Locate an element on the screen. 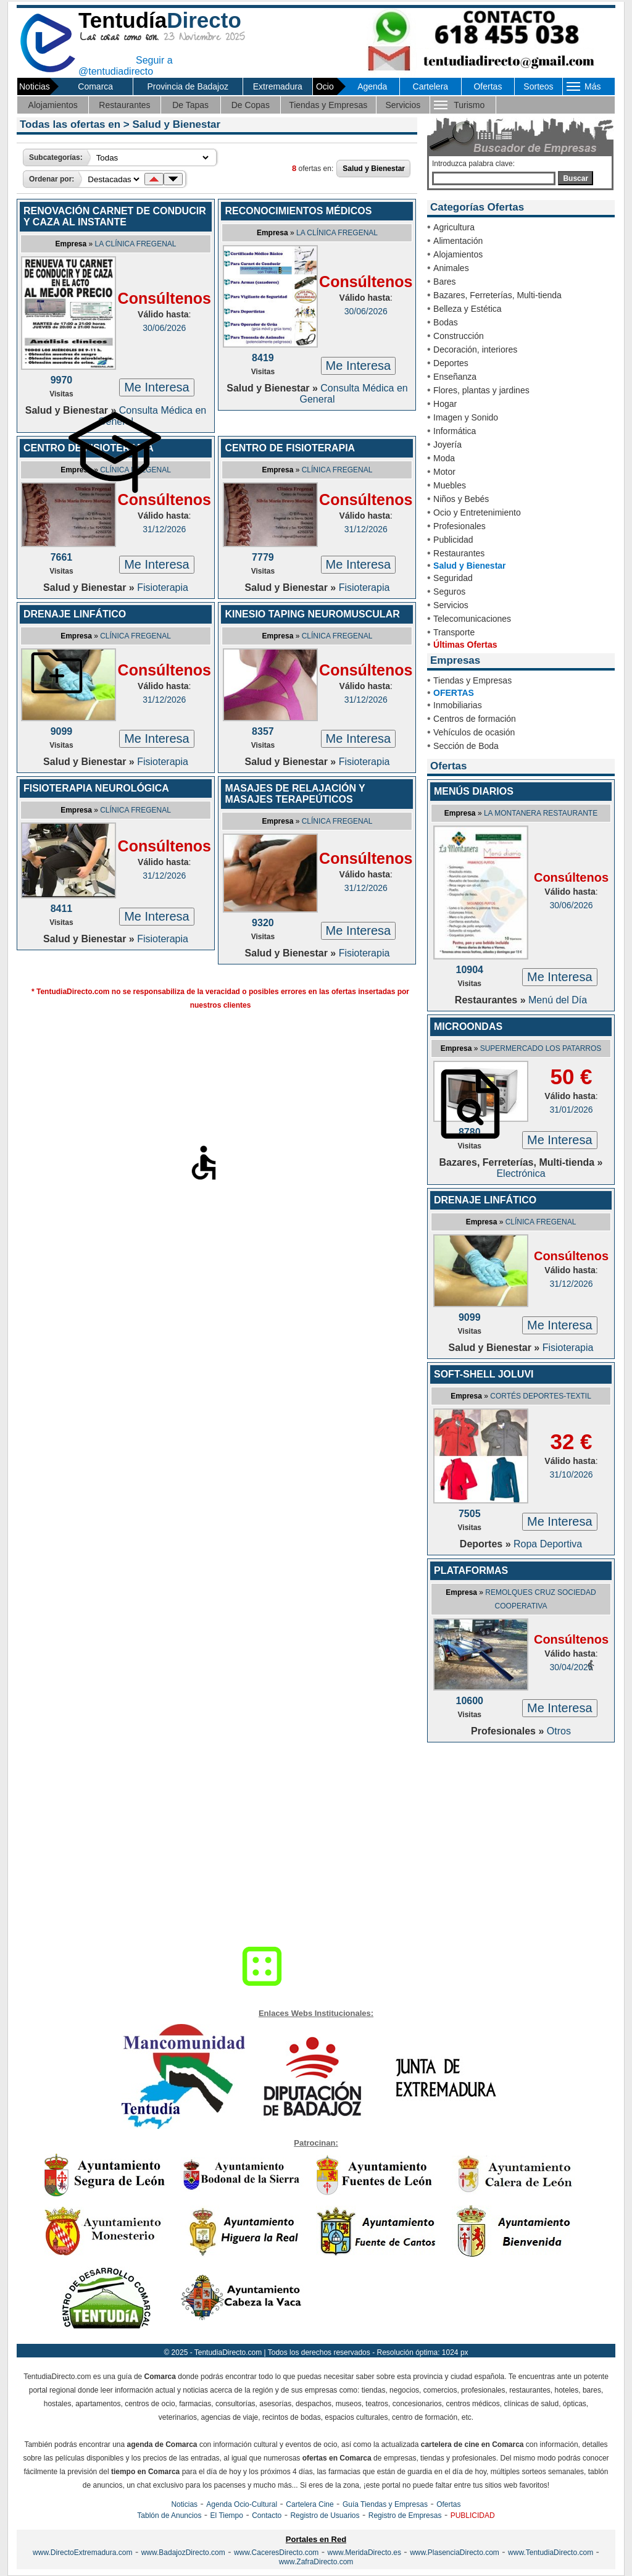 Image resolution: width=632 pixels, height=2576 pixels. search within a document is located at coordinates (470, 1104).